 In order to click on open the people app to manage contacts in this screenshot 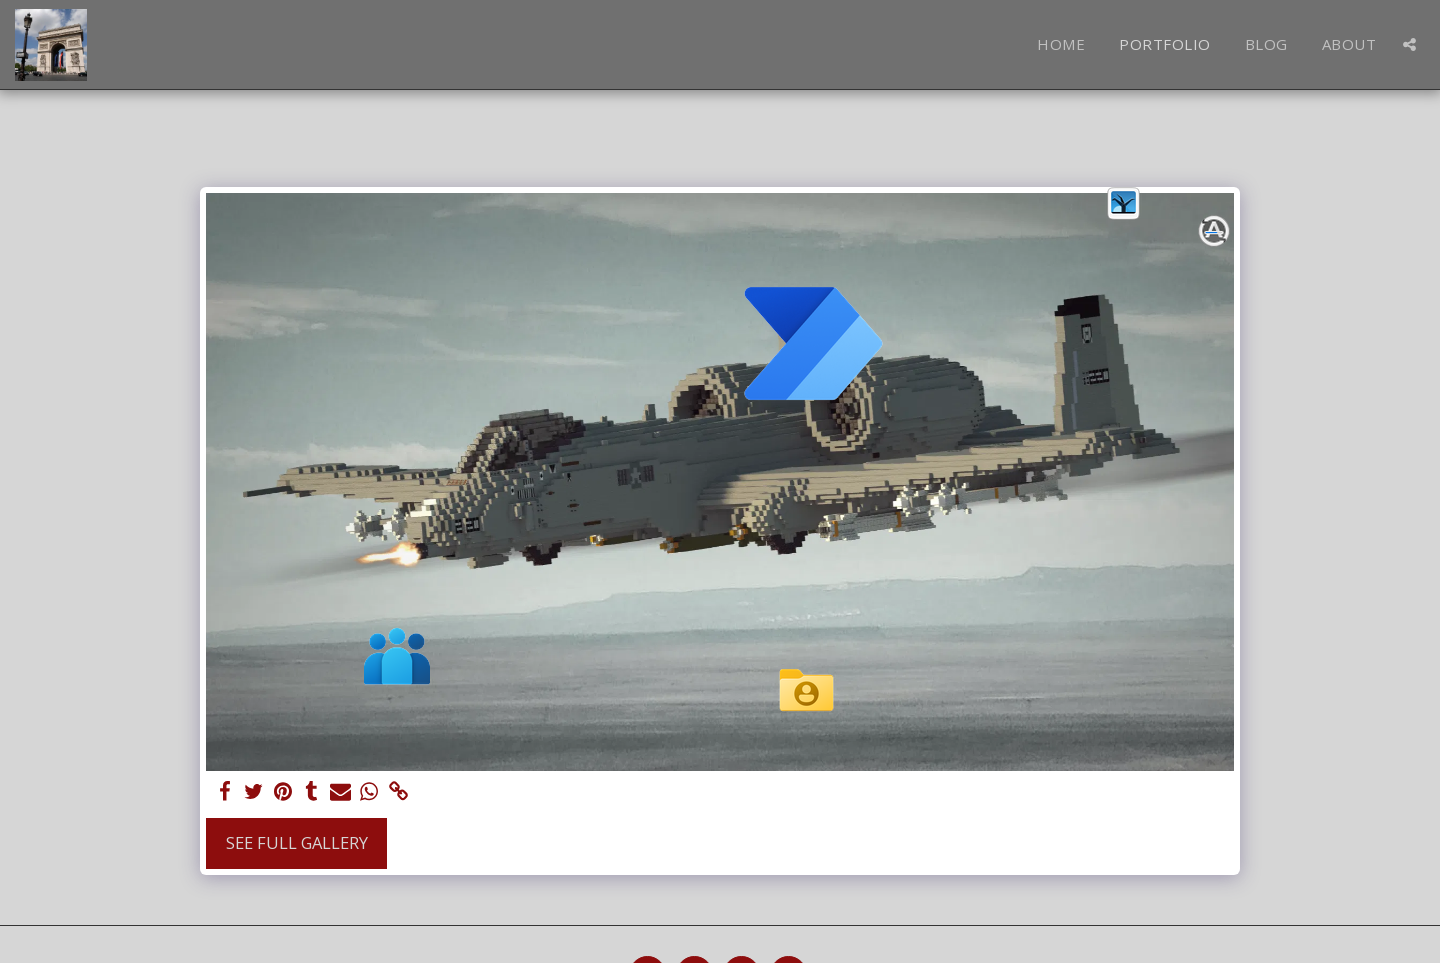, I will do `click(397, 654)`.